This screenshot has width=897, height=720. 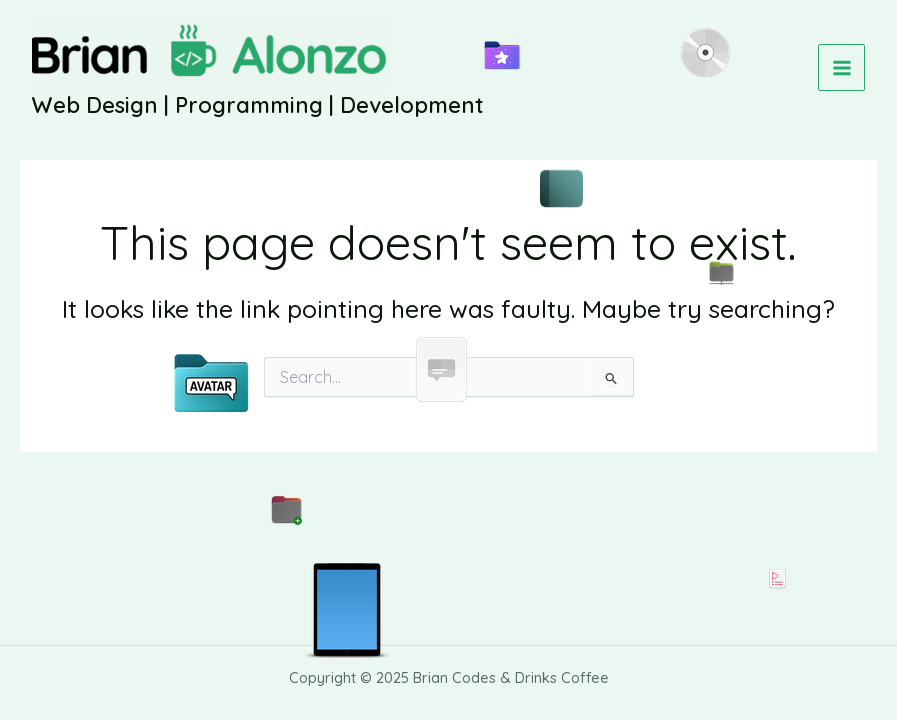 I want to click on open vrchat avatar files folder, so click(x=211, y=385).